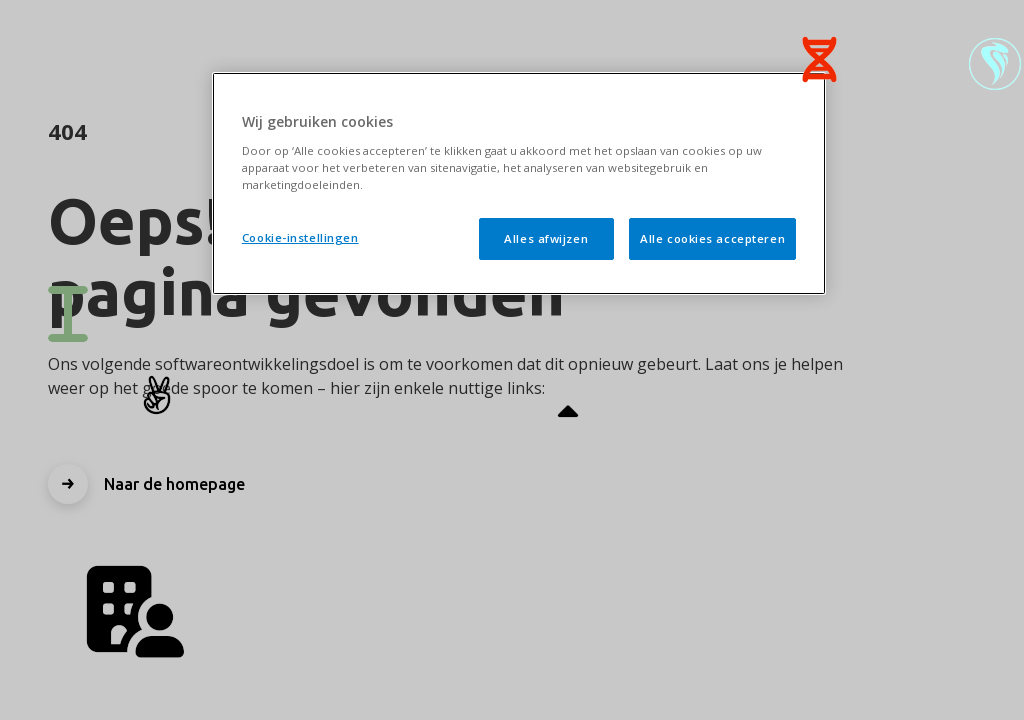  What do you see at coordinates (130, 609) in the screenshot?
I see `view company or workplace profile` at bounding box center [130, 609].